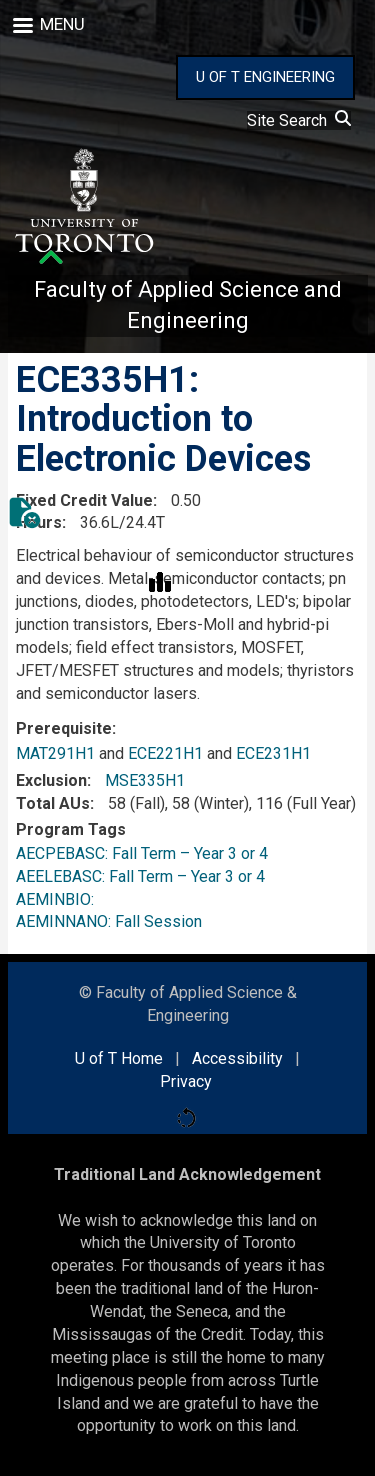 The image size is (375, 1476). What do you see at coordinates (24, 512) in the screenshot?
I see `delete or remove a file` at bounding box center [24, 512].